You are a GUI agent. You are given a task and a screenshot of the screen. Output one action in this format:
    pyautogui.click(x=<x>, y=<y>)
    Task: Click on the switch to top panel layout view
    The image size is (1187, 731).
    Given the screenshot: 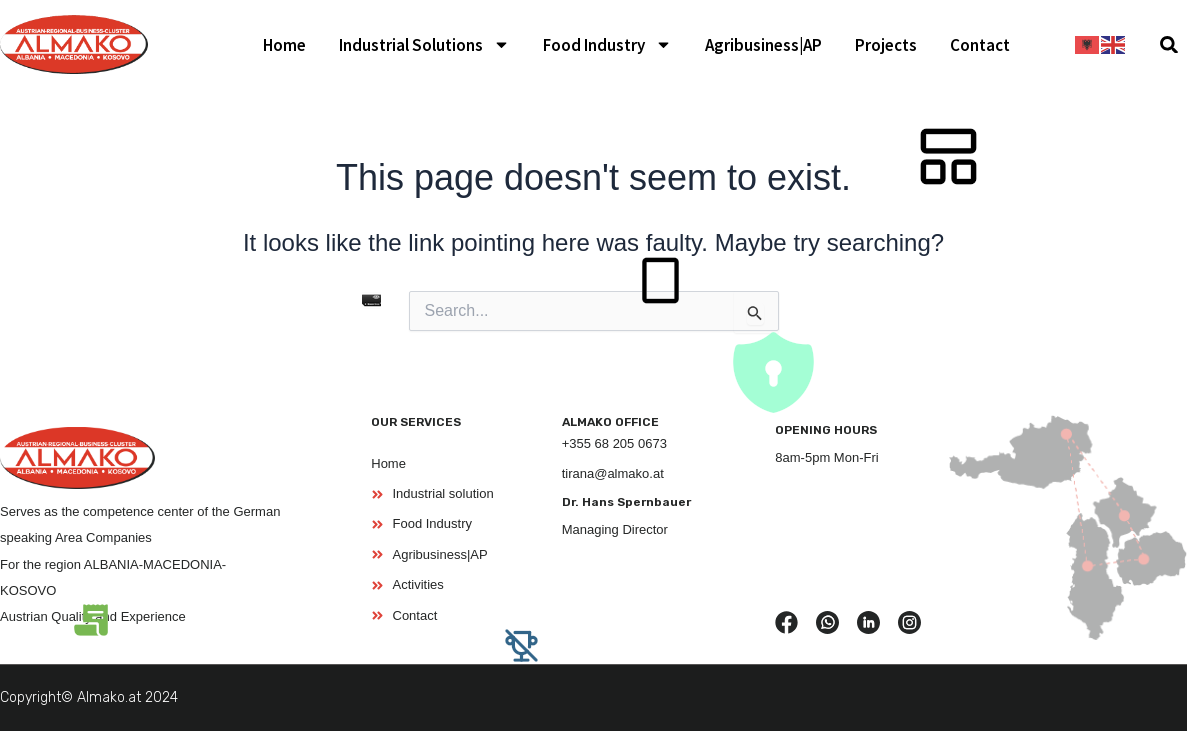 What is the action you would take?
    pyautogui.click(x=948, y=156)
    